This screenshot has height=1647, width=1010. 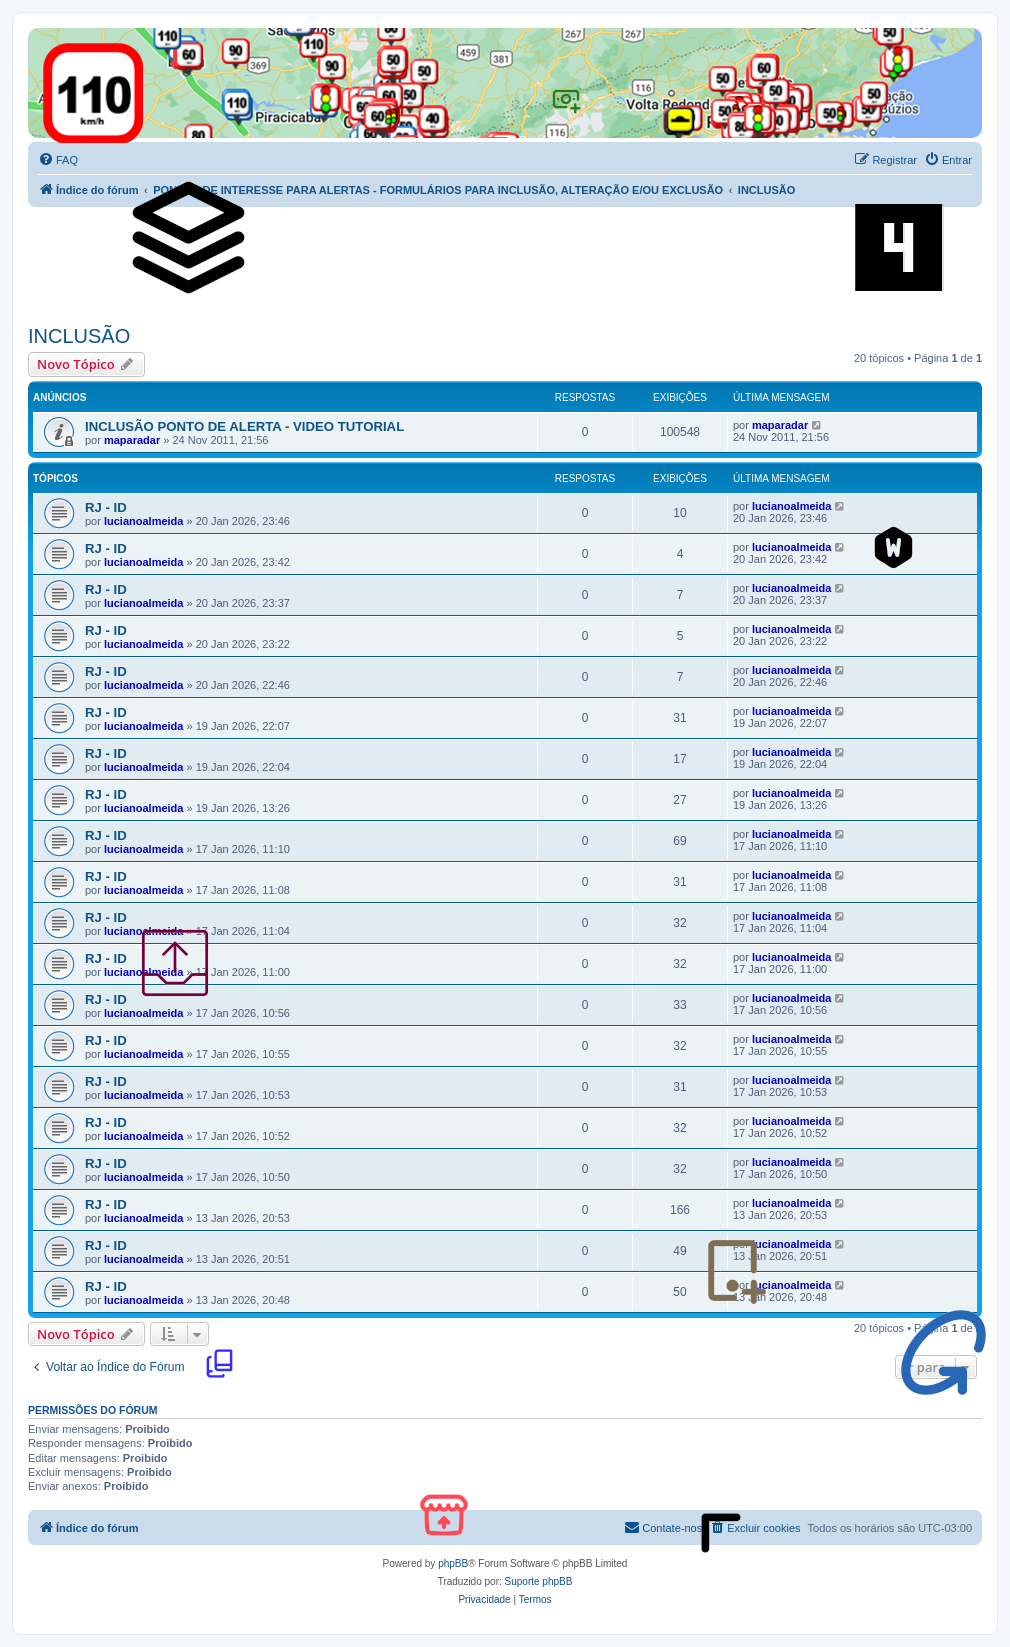 I want to click on upload file from inbox or tray, so click(x=175, y=963).